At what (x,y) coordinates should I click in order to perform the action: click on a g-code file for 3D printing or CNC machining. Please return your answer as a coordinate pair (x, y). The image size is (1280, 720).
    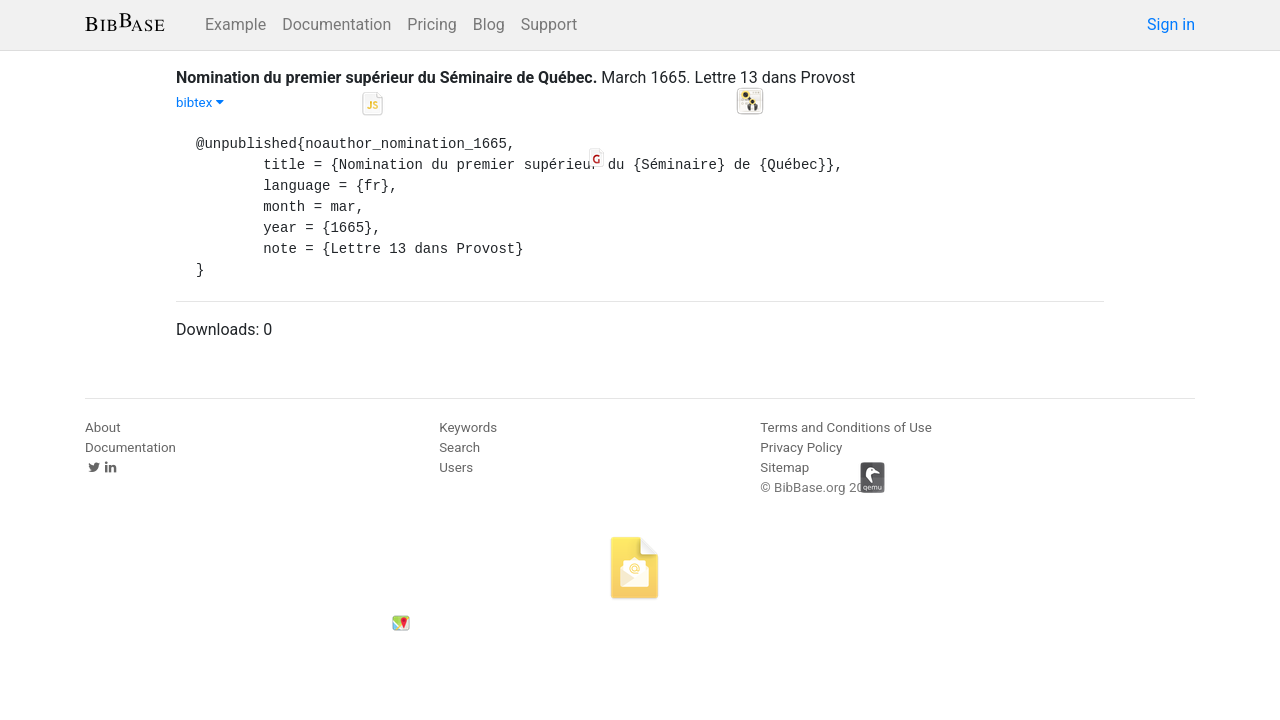
    Looking at the image, I should click on (596, 157).